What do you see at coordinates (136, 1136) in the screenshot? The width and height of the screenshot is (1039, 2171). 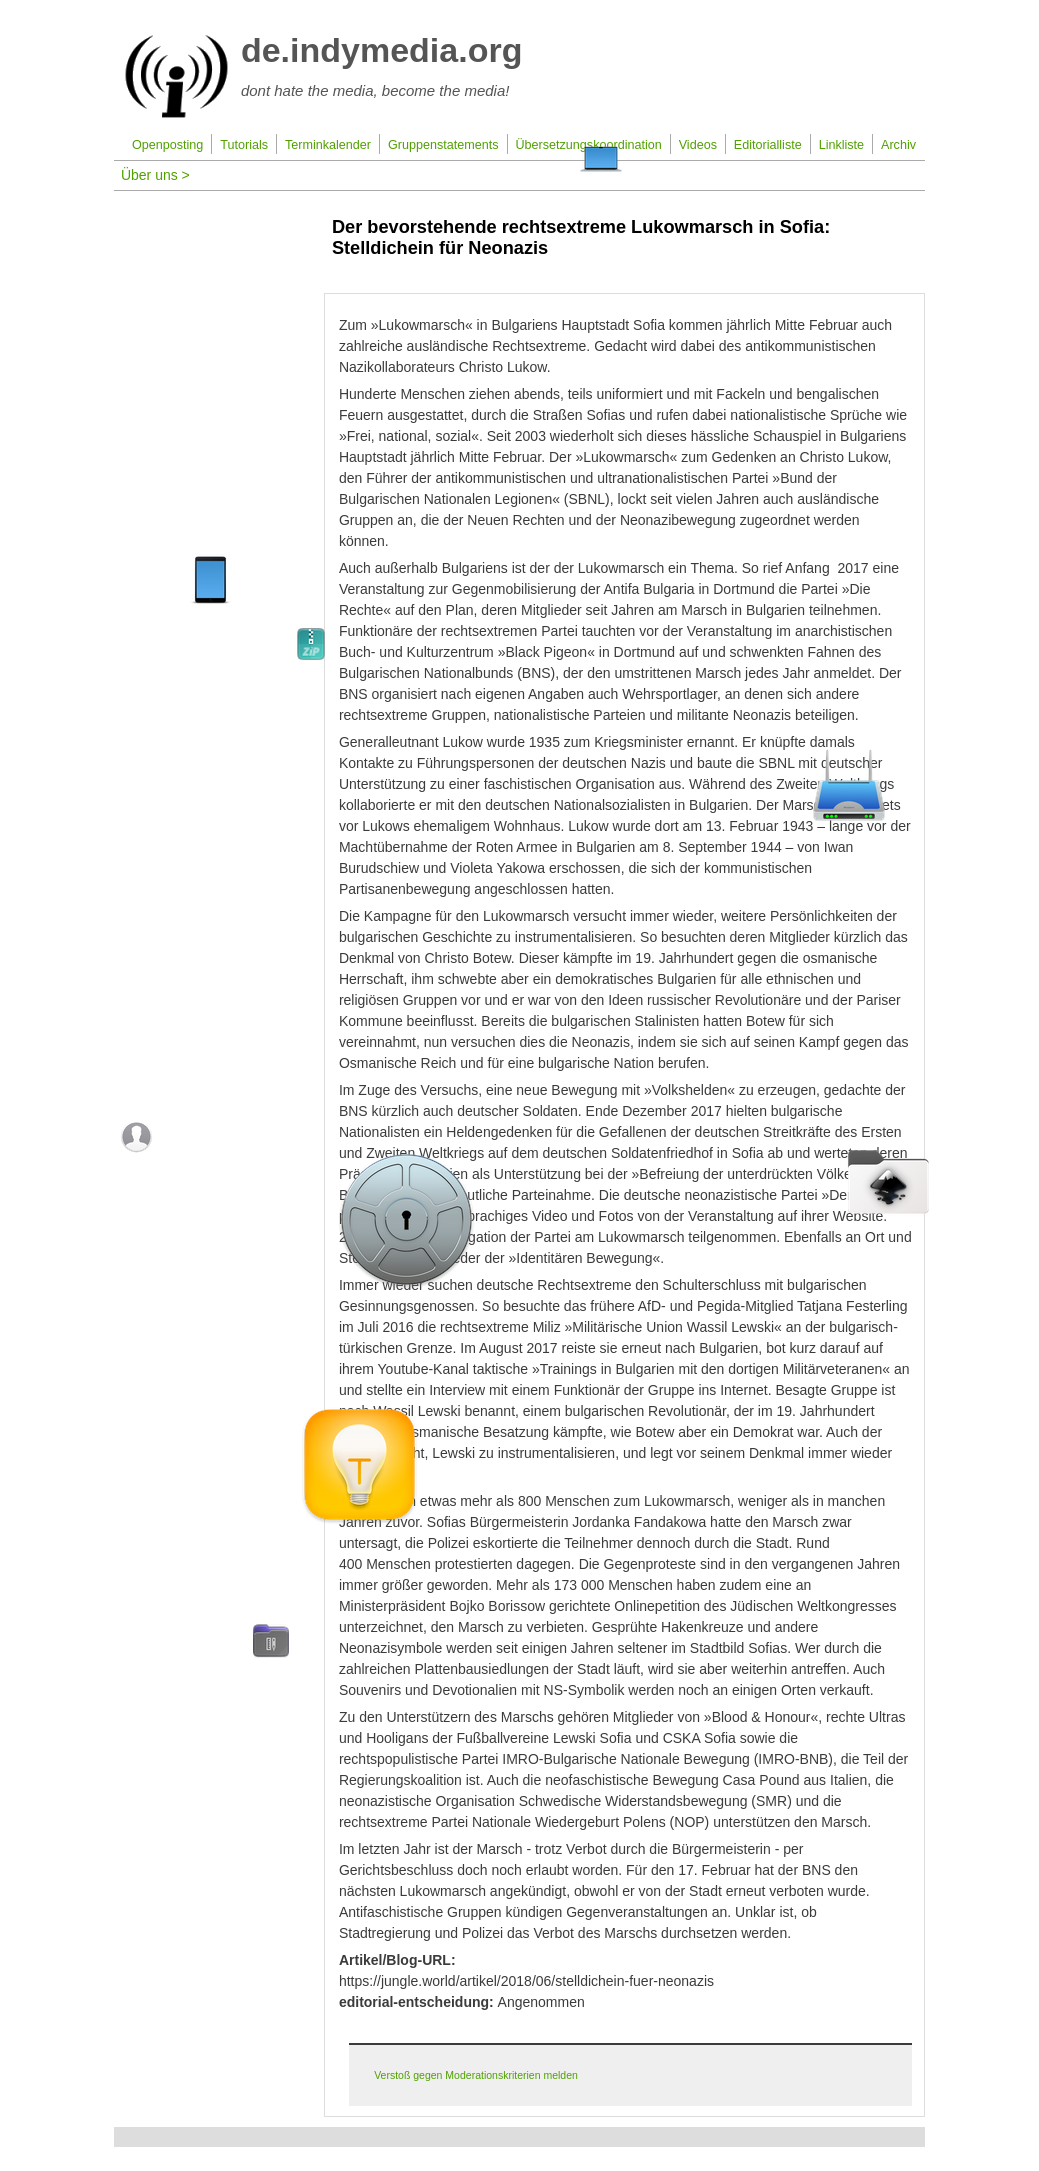 I see `view user accounts` at bounding box center [136, 1136].